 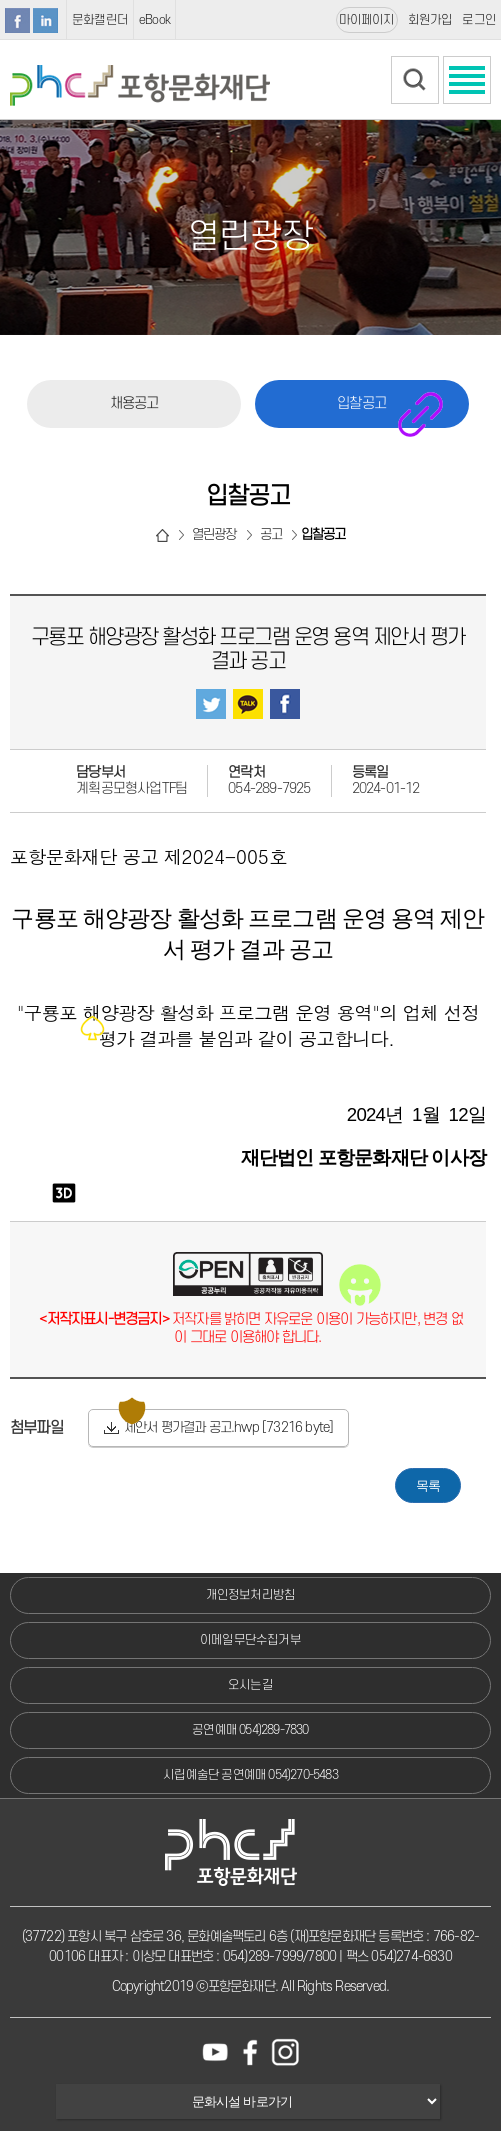 I want to click on add a playful or silly reaction, so click(x=360, y=1285).